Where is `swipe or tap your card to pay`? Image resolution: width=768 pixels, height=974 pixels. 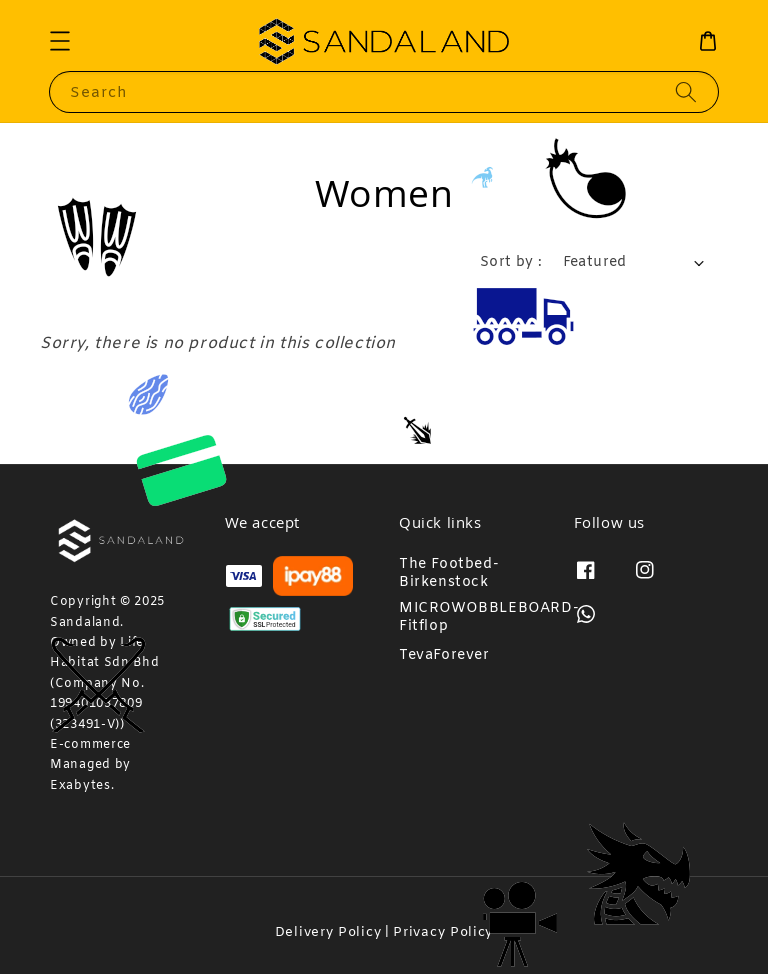
swipe or tap your card to pay is located at coordinates (181, 470).